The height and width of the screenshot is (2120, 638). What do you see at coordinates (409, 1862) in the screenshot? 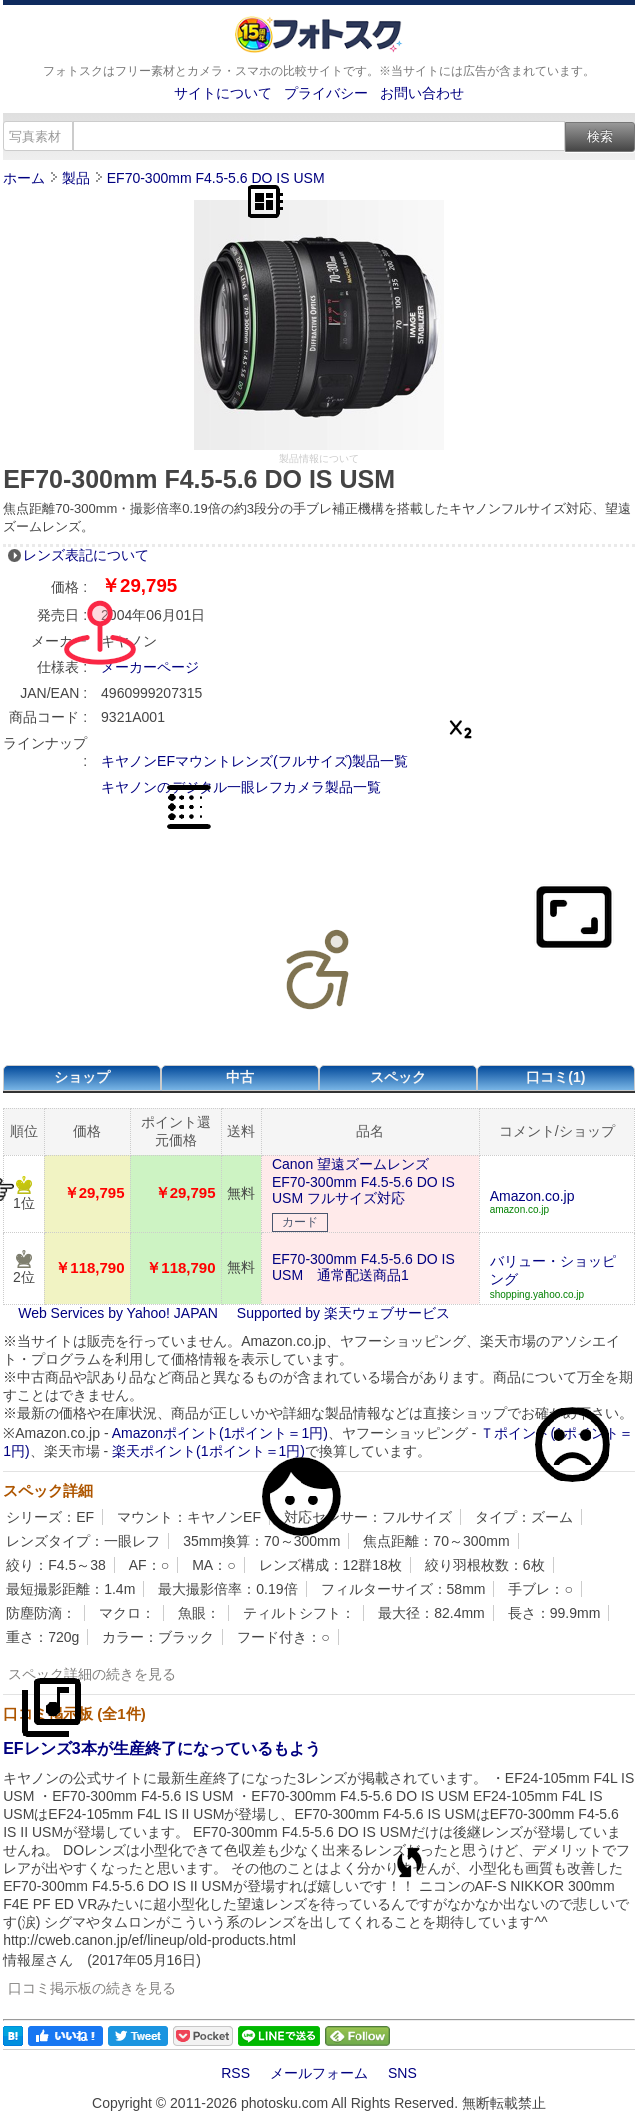
I see `initiate wifi protected setup (WPS) connection` at bounding box center [409, 1862].